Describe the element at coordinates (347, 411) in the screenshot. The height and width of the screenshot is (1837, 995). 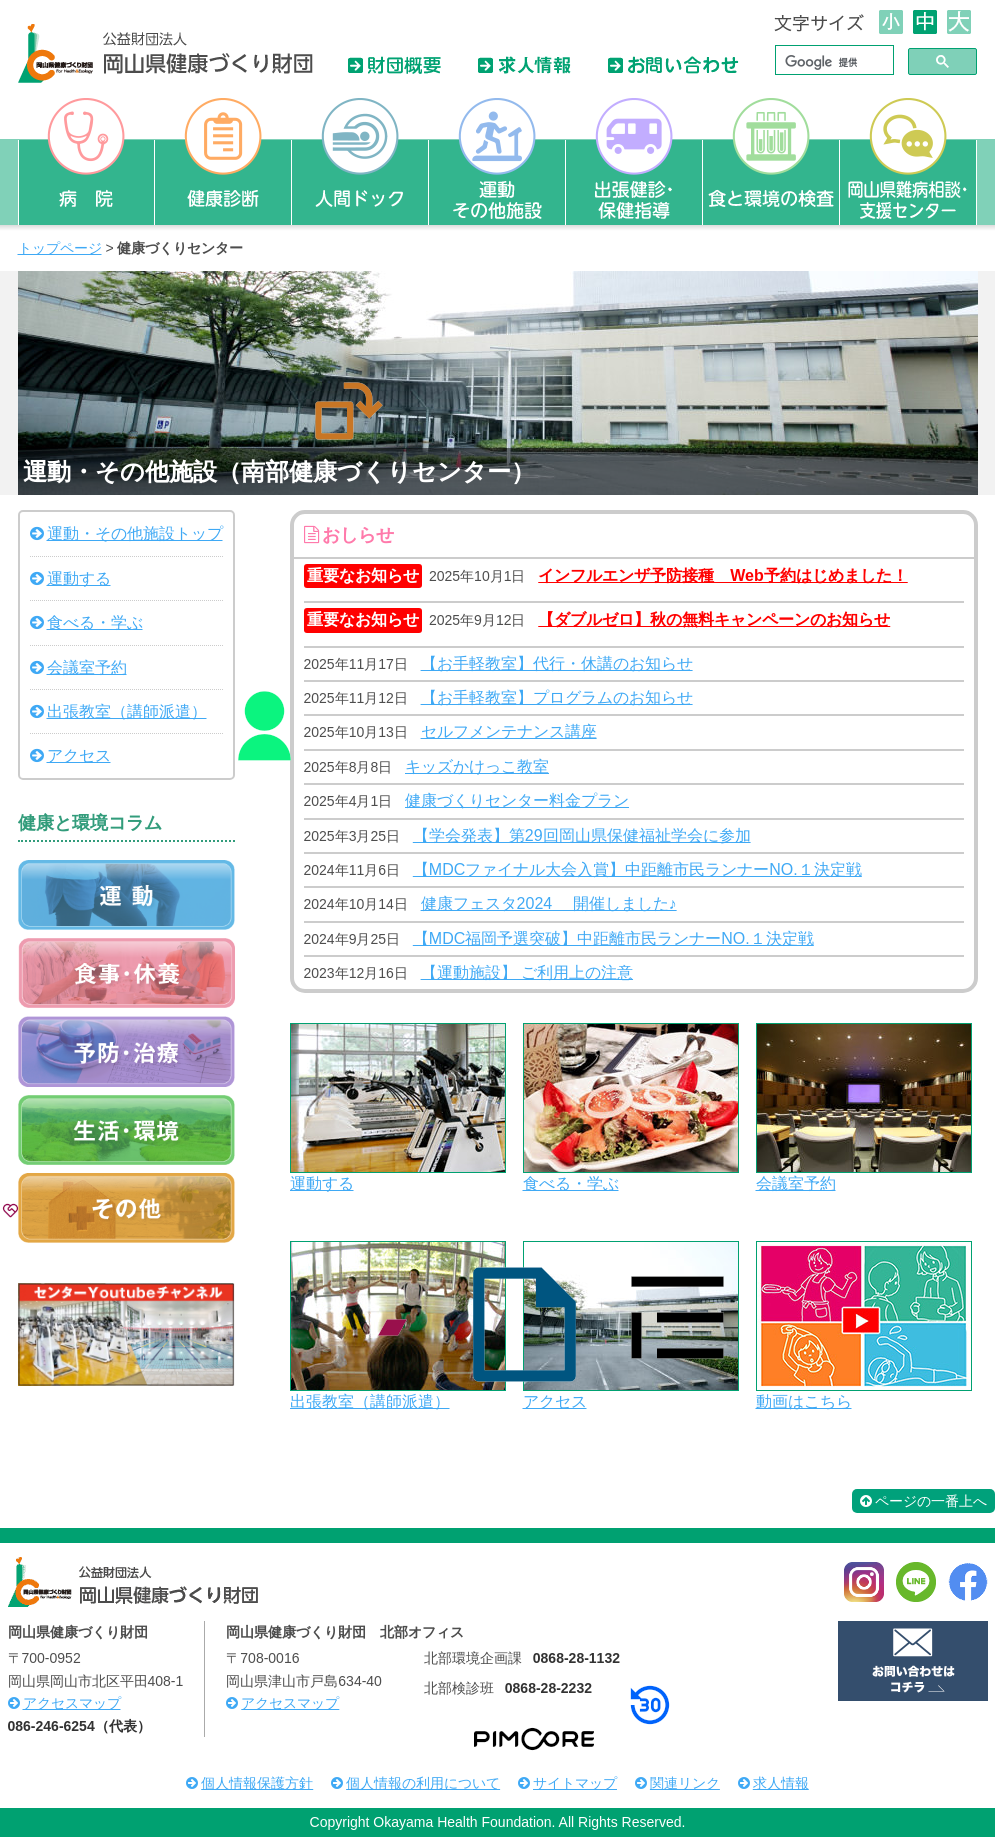
I see `rotate object clockwise` at that location.